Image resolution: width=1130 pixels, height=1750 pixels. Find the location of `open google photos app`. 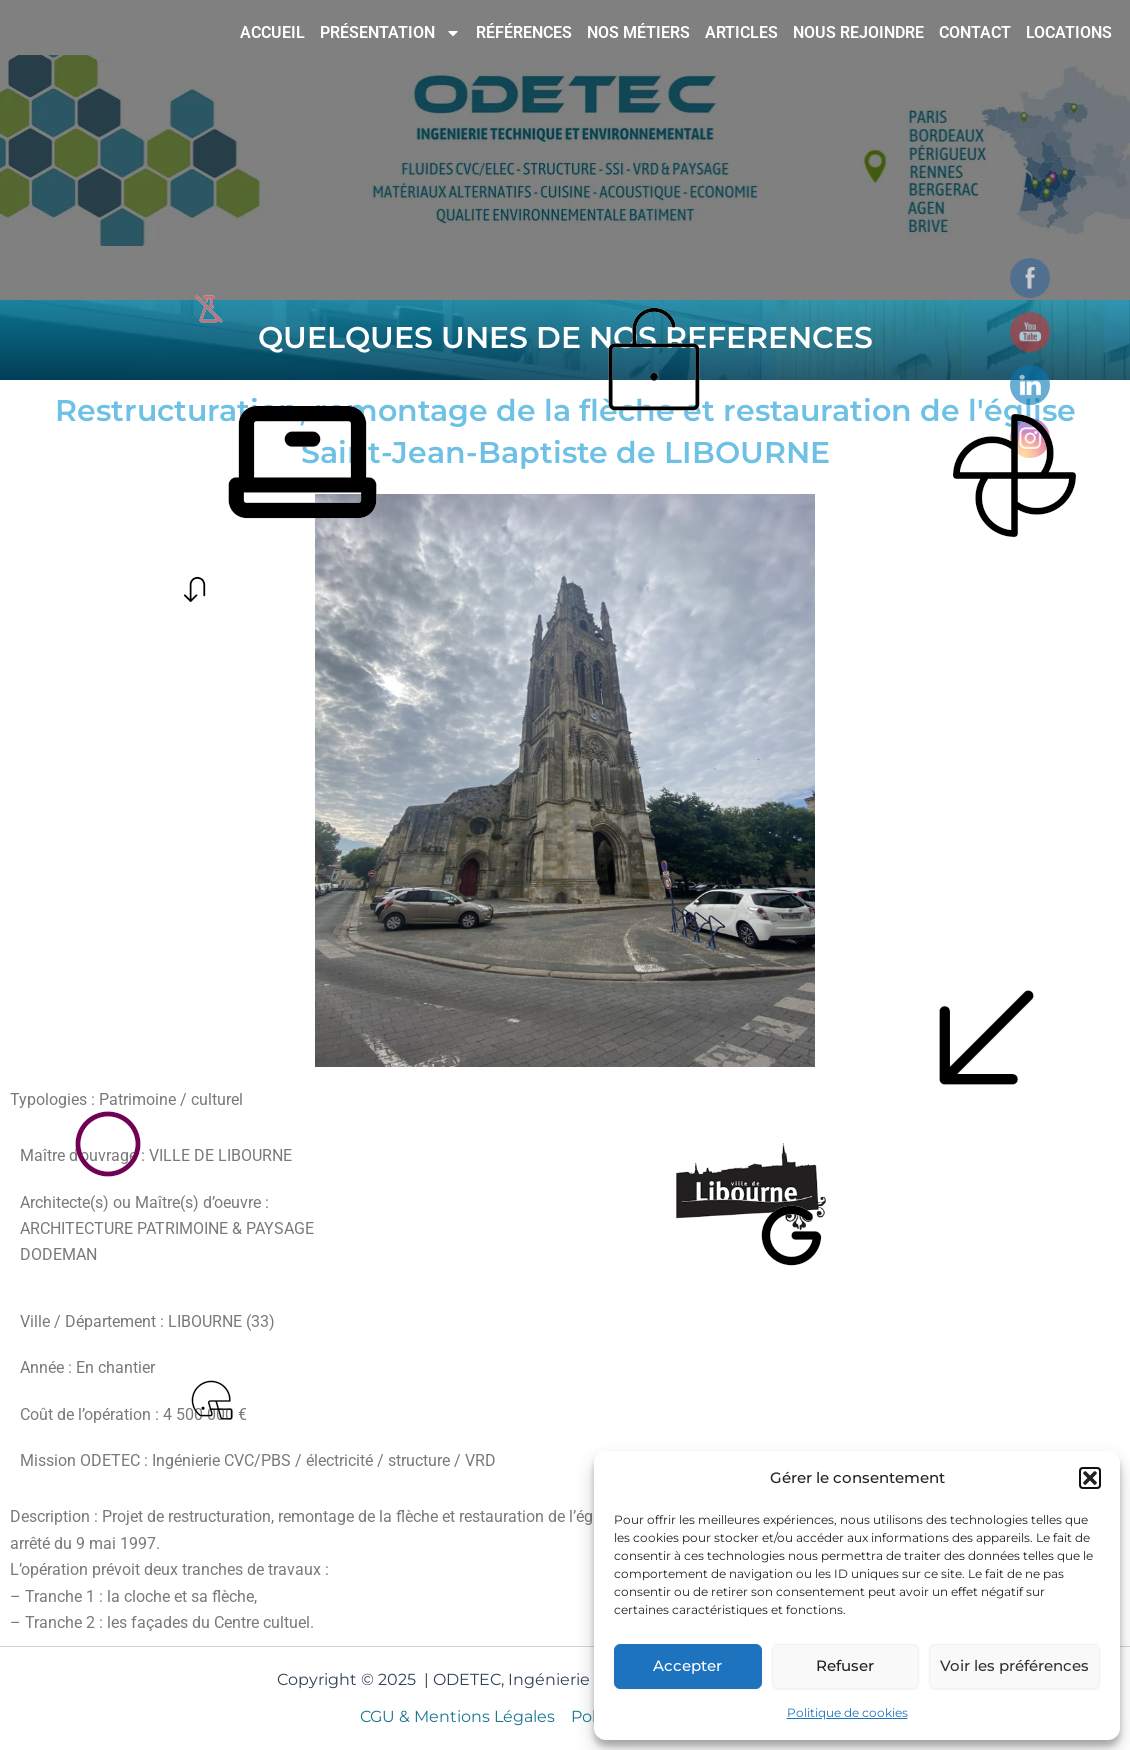

open google photos app is located at coordinates (1014, 475).